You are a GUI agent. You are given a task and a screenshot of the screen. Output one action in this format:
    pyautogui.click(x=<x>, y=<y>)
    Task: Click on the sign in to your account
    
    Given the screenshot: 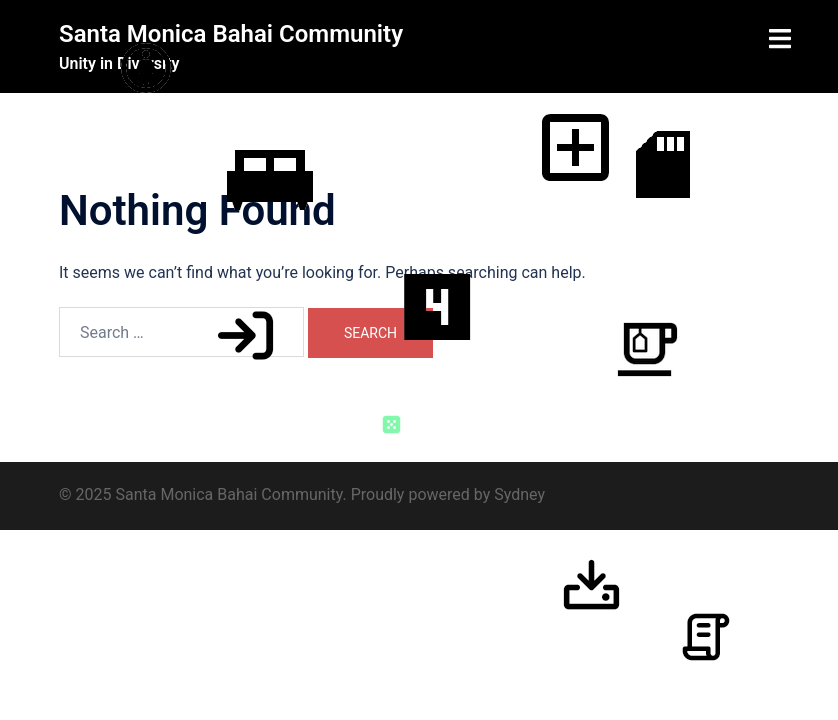 What is the action you would take?
    pyautogui.click(x=245, y=335)
    